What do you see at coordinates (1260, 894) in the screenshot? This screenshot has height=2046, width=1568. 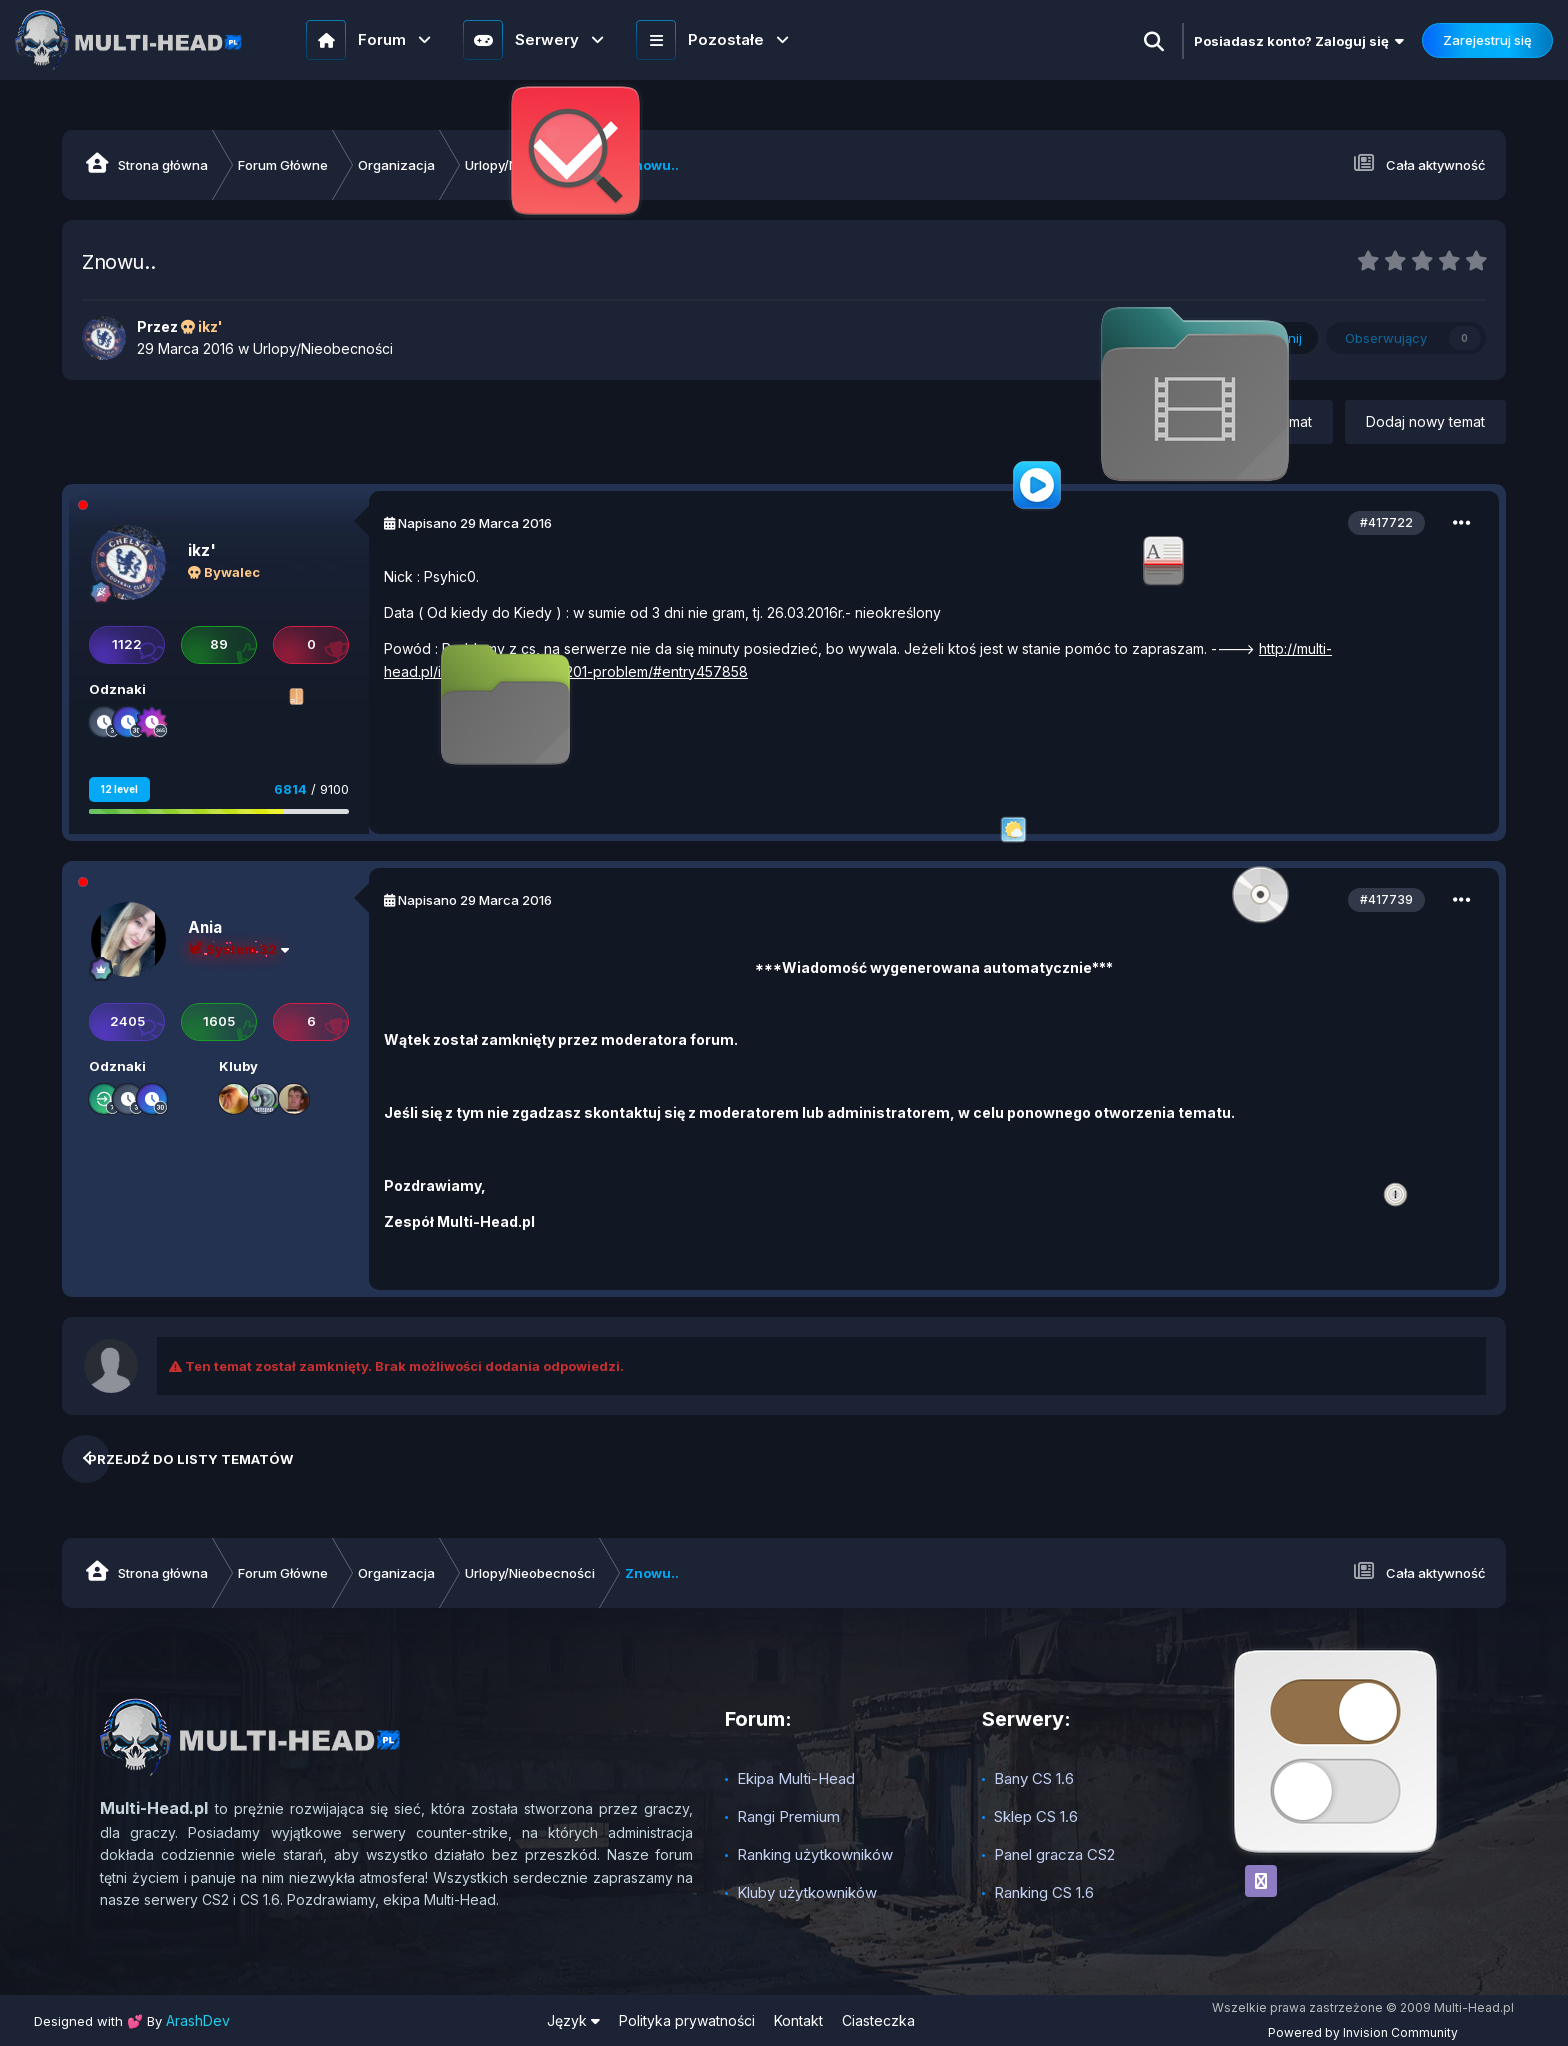 I see `access cd/dvd drive` at bounding box center [1260, 894].